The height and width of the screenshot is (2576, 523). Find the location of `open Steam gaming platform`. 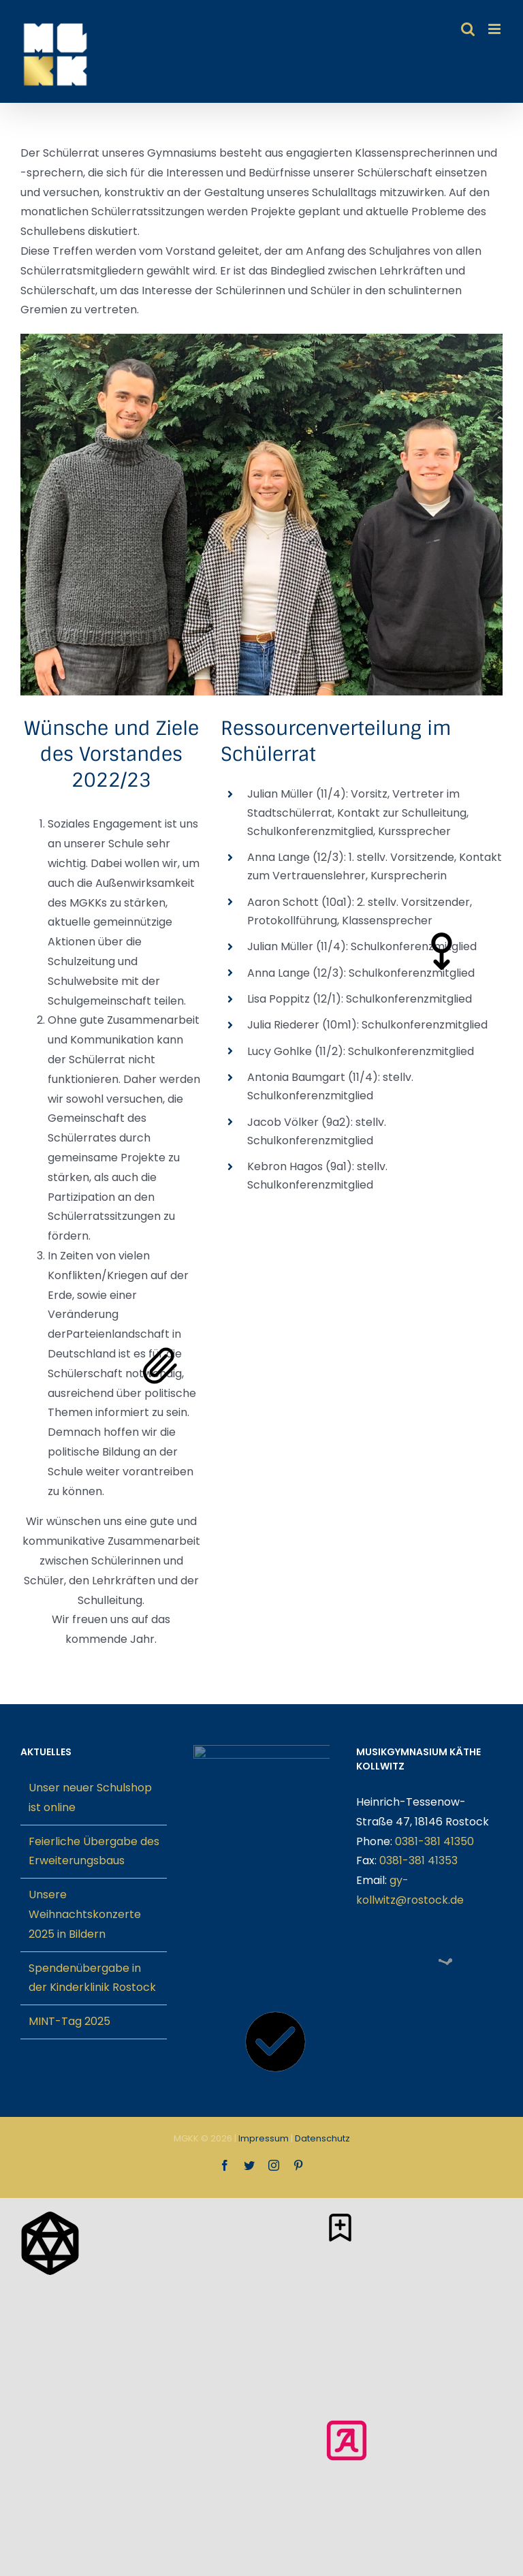

open Steam gaming platform is located at coordinates (445, 1962).